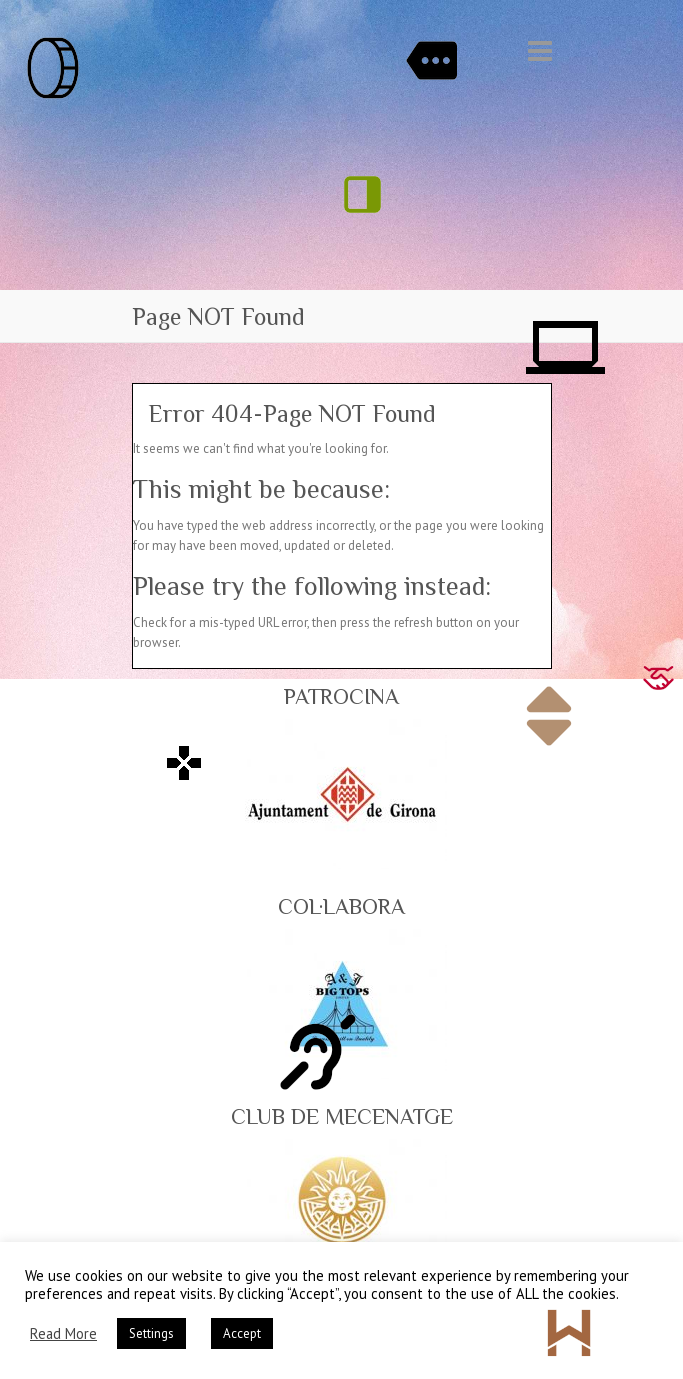  I want to click on sort items in a list, so click(549, 716).